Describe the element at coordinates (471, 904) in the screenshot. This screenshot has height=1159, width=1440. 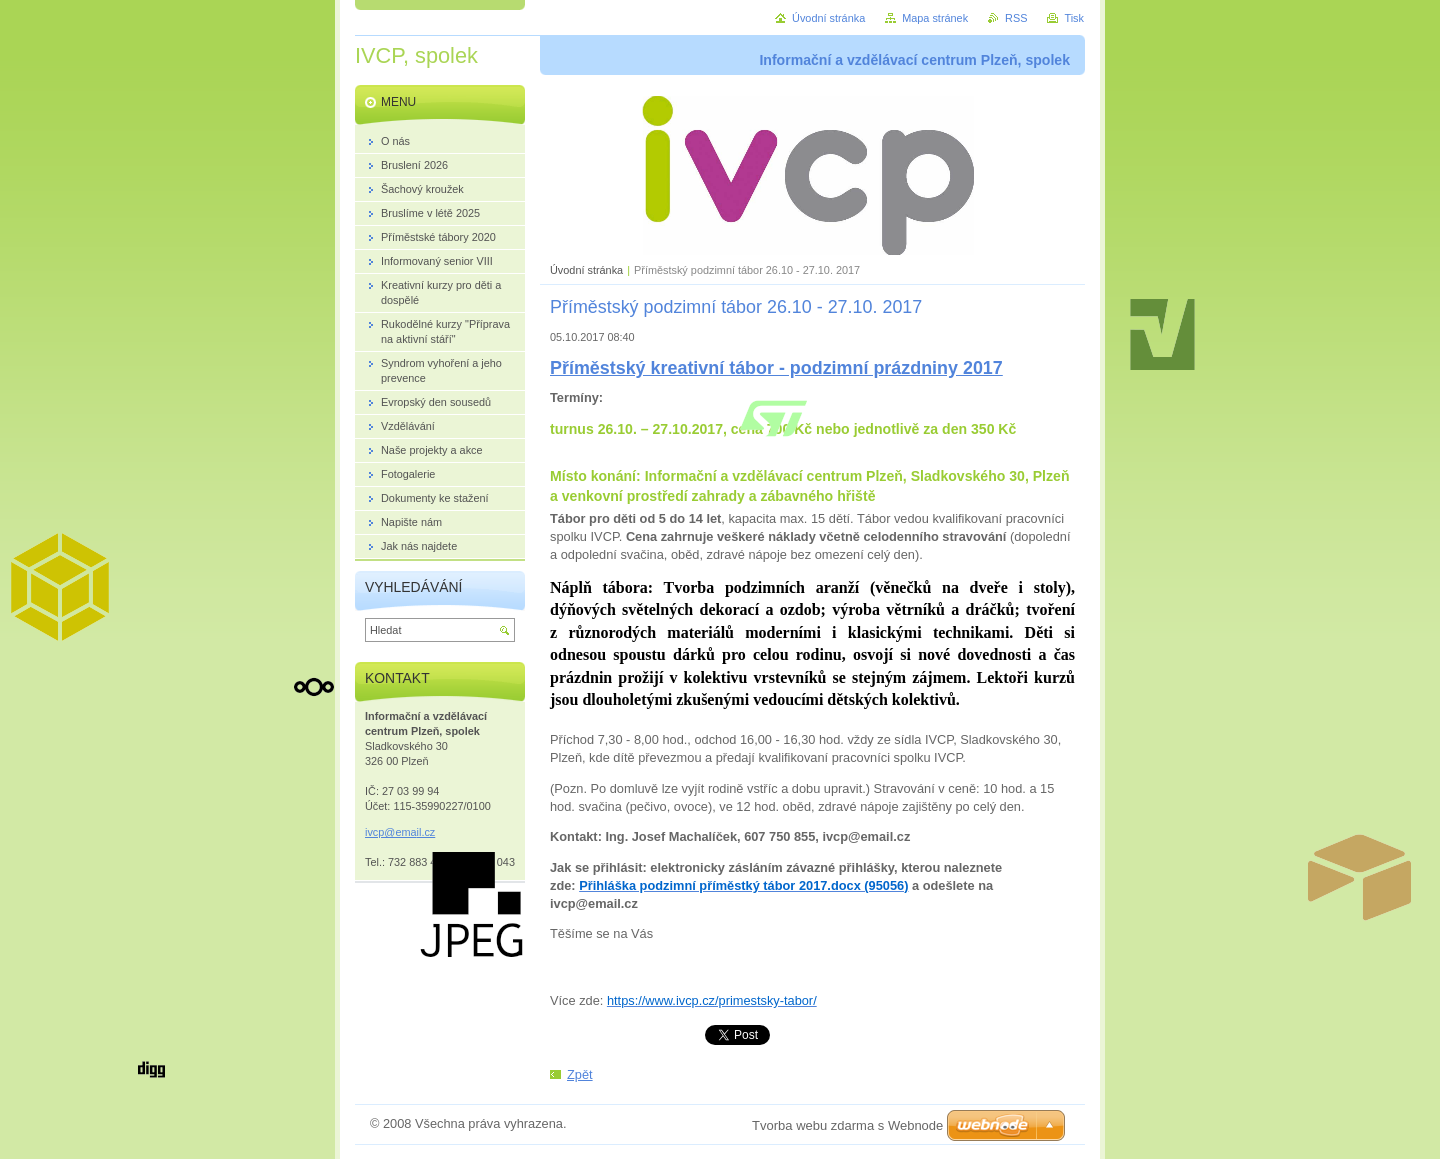
I see `jpeg file format indicator` at that location.